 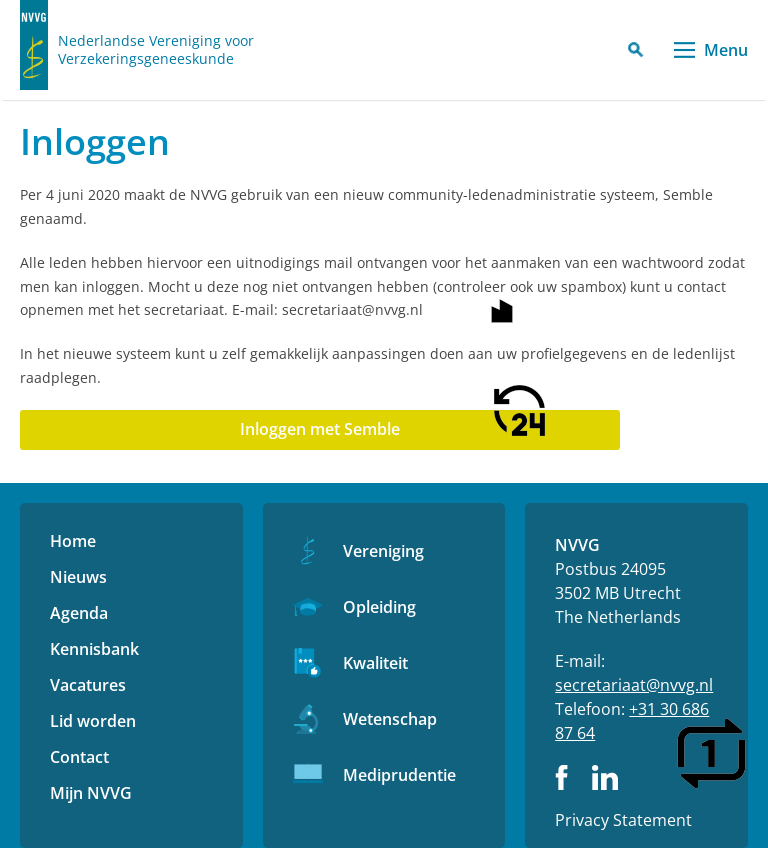 I want to click on indicates 24/7 availability or round-the-clock service, so click(x=519, y=410).